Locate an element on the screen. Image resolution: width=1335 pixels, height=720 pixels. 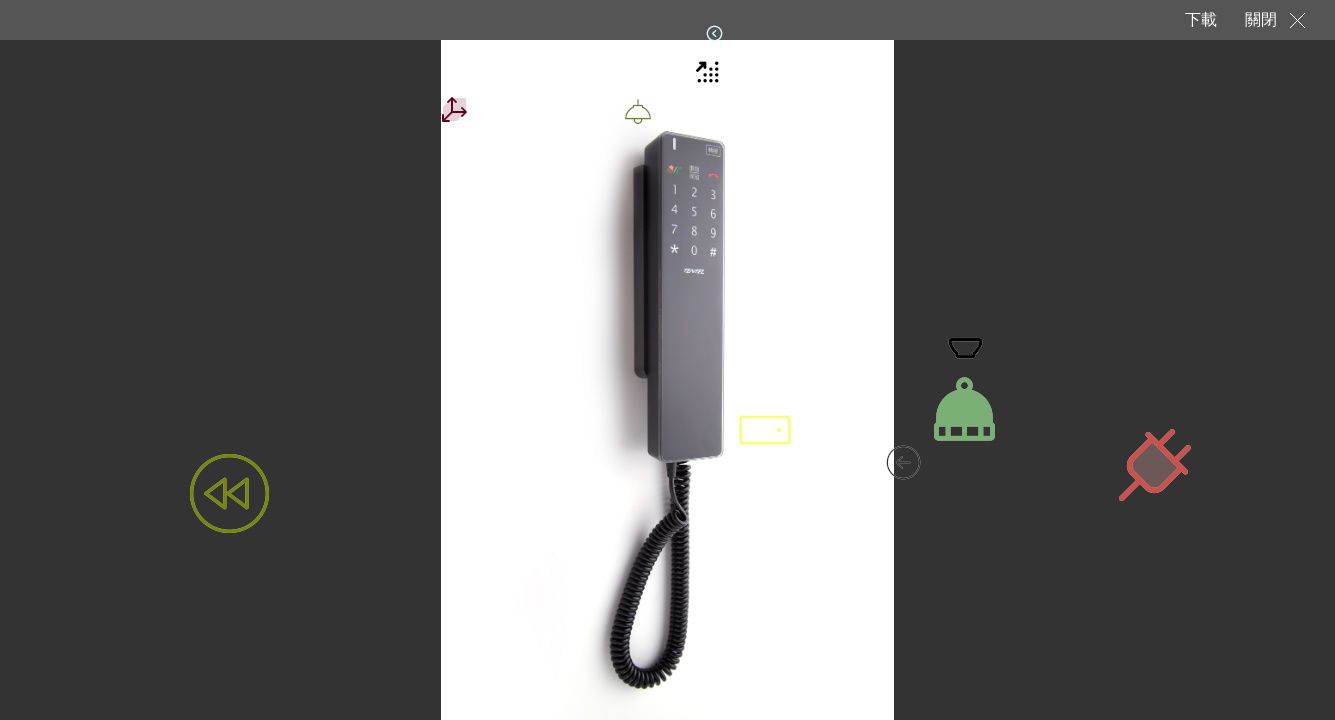
go back to the previous screen is located at coordinates (903, 462).